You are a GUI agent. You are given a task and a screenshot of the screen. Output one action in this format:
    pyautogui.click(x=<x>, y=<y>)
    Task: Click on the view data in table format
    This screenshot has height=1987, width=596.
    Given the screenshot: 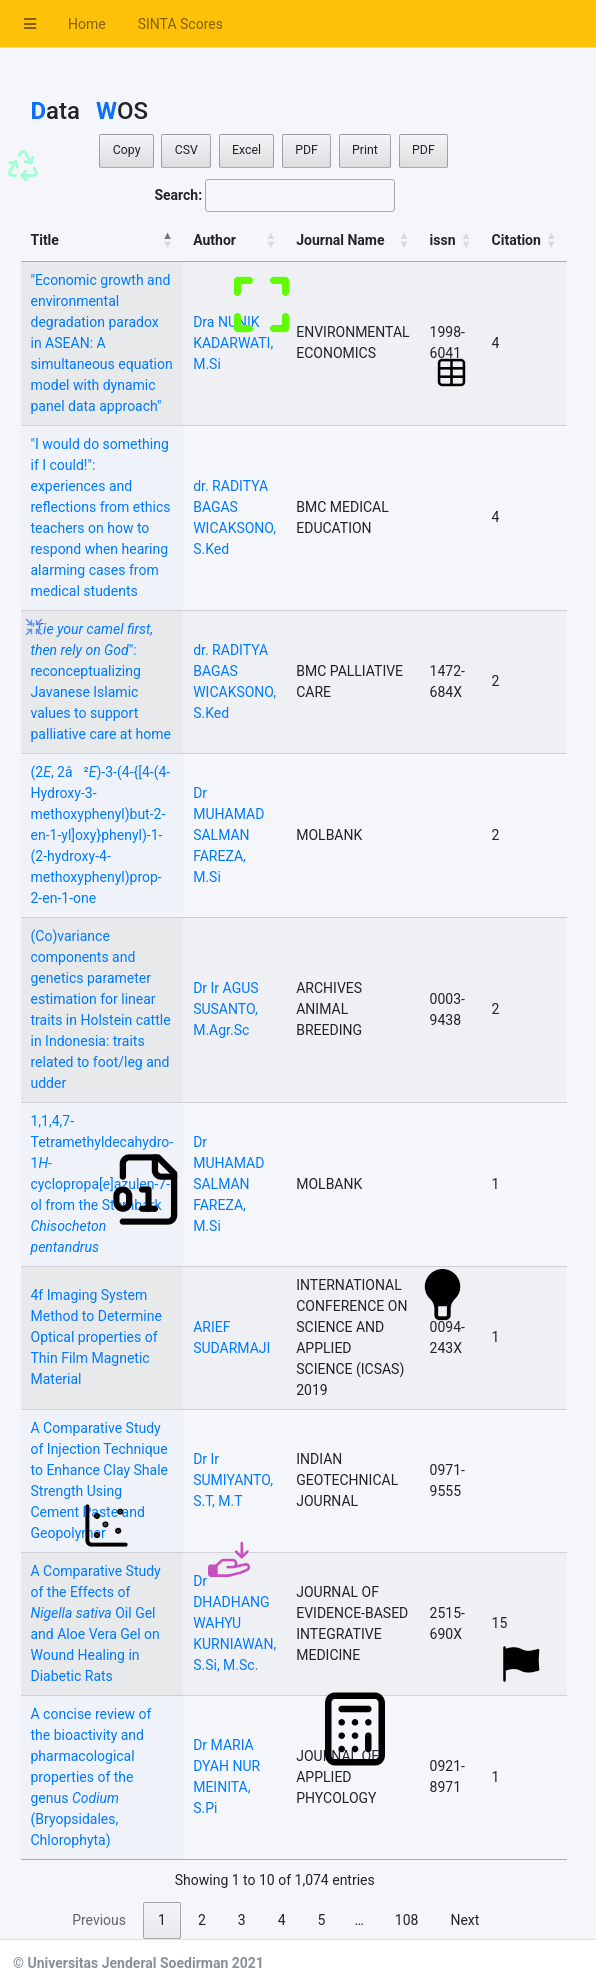 What is the action you would take?
    pyautogui.click(x=451, y=372)
    